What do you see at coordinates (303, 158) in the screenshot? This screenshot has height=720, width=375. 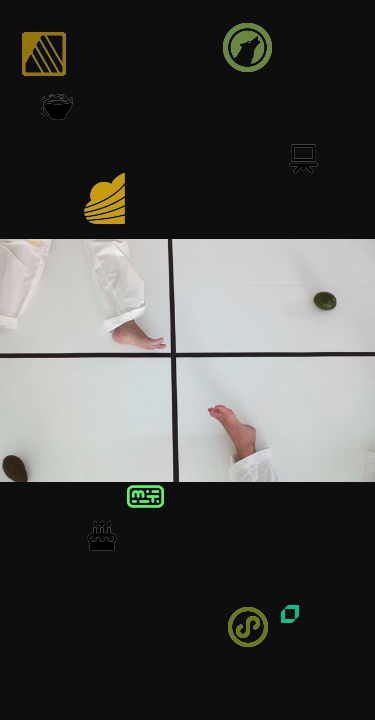 I see `create a new artboard` at bounding box center [303, 158].